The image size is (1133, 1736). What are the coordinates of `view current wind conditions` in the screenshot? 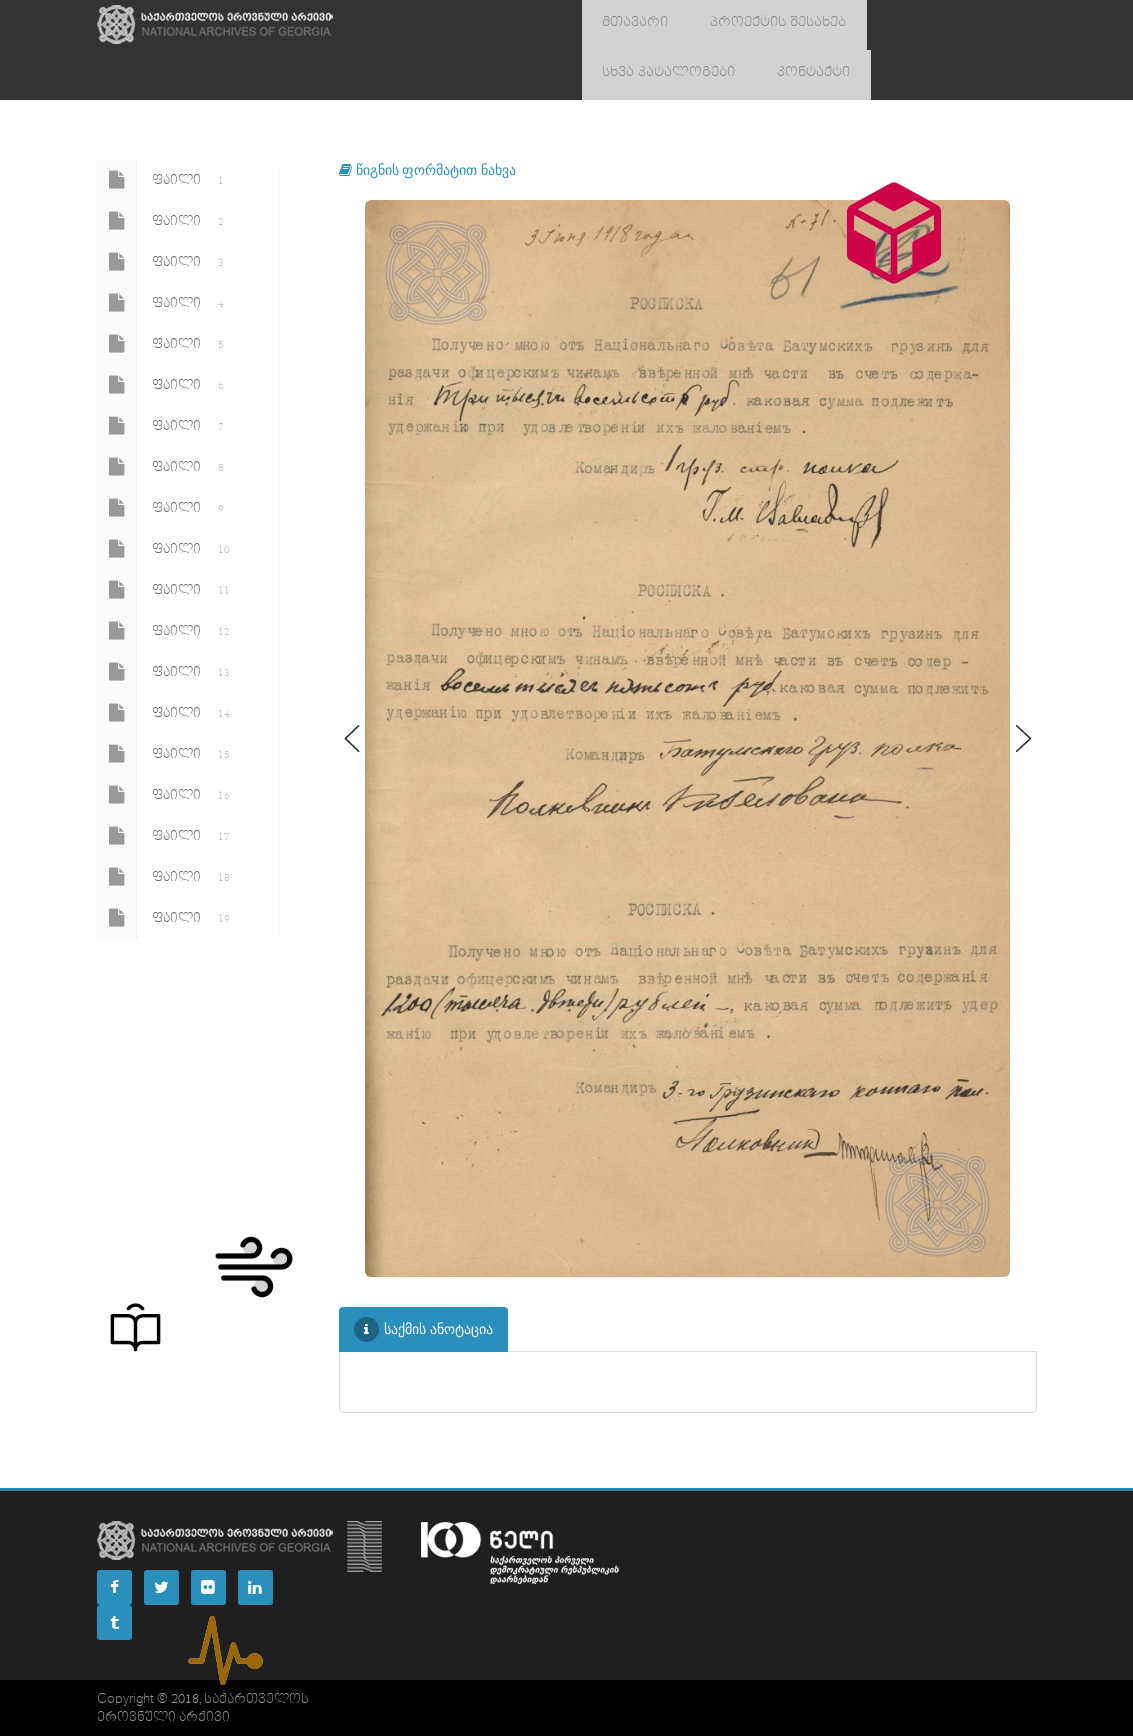 It's located at (254, 1267).